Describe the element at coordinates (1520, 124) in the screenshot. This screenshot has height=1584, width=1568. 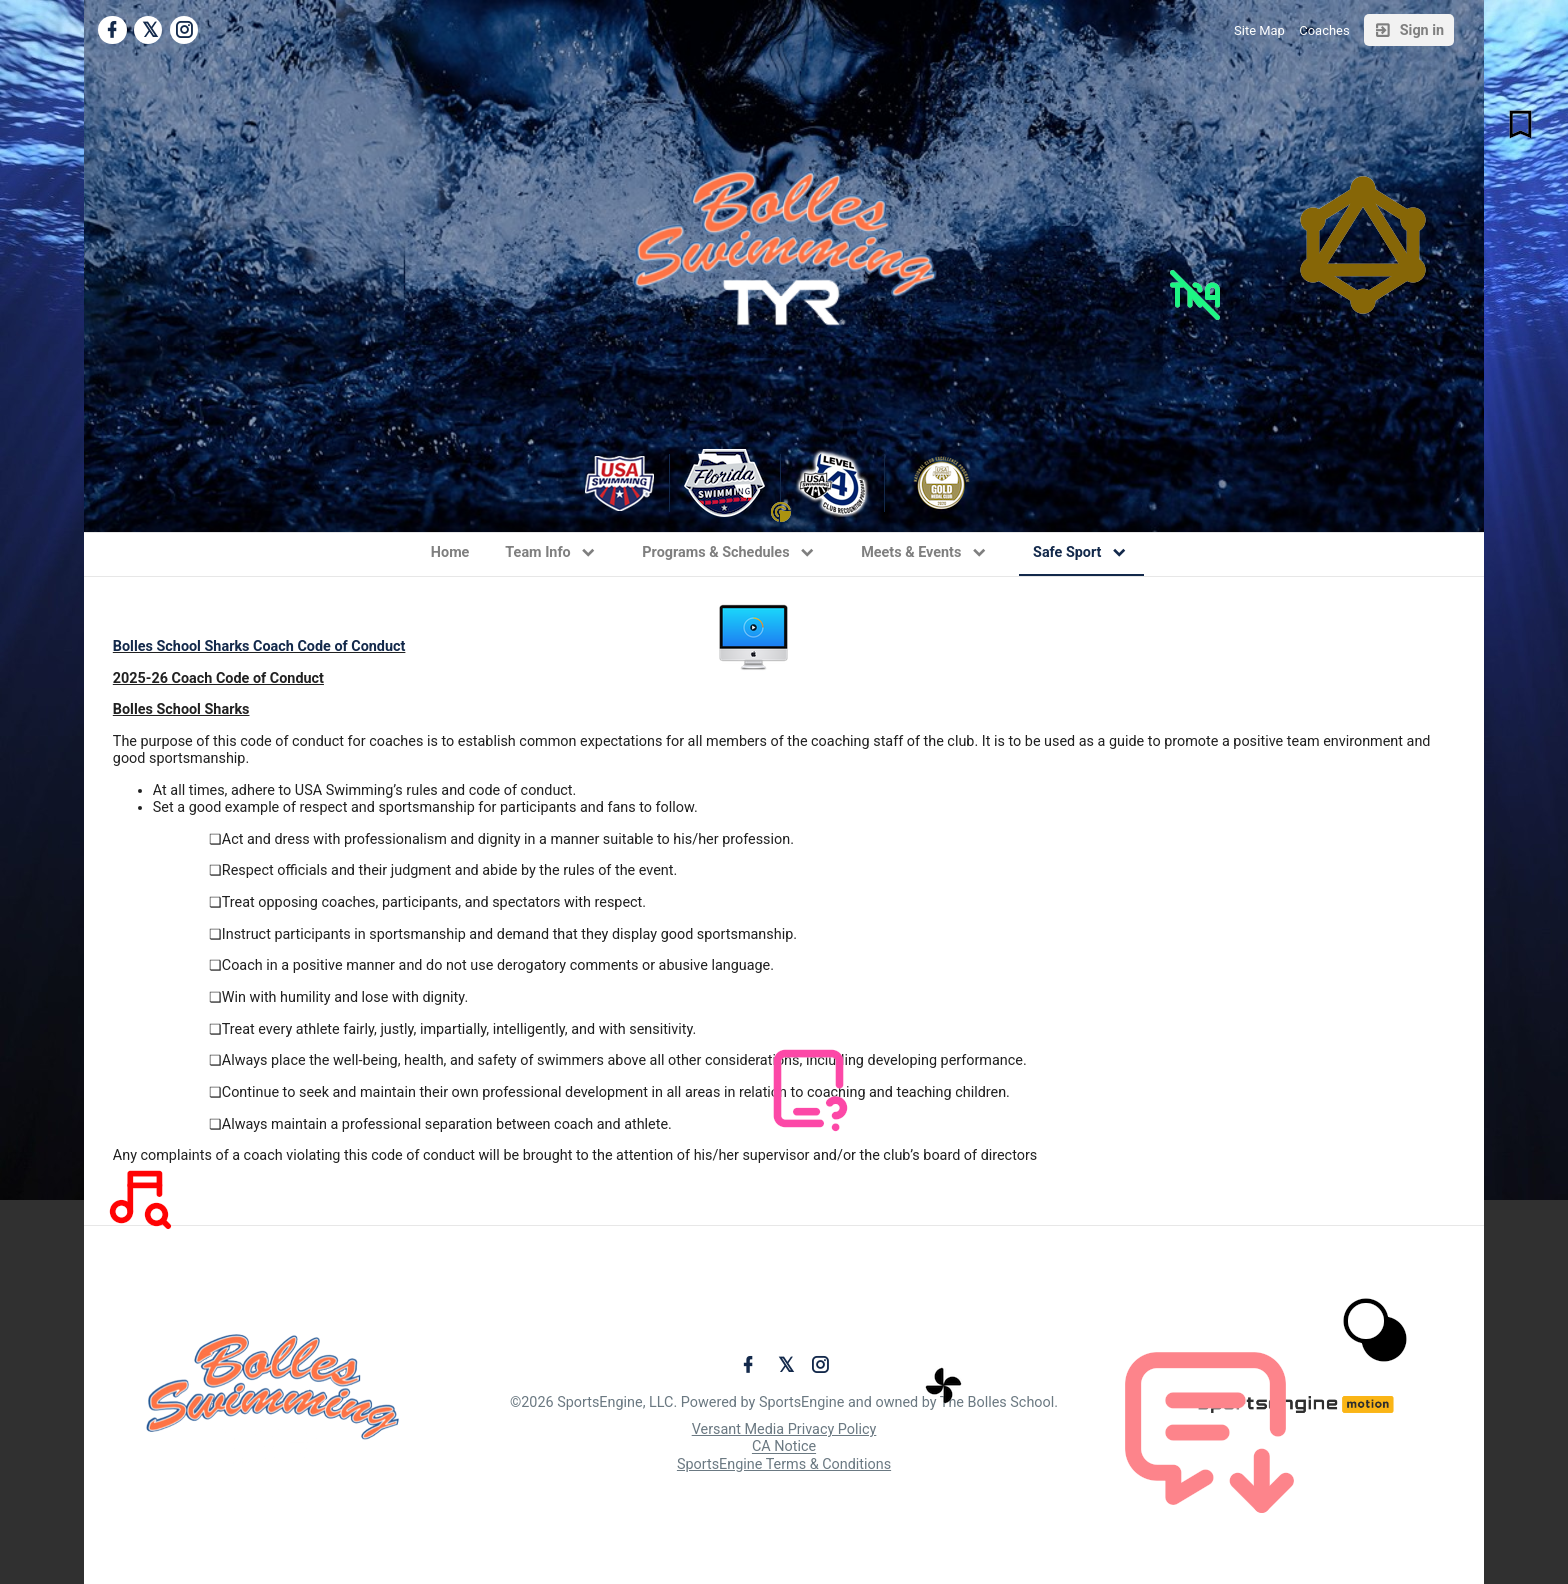
I see `save this item for later` at that location.